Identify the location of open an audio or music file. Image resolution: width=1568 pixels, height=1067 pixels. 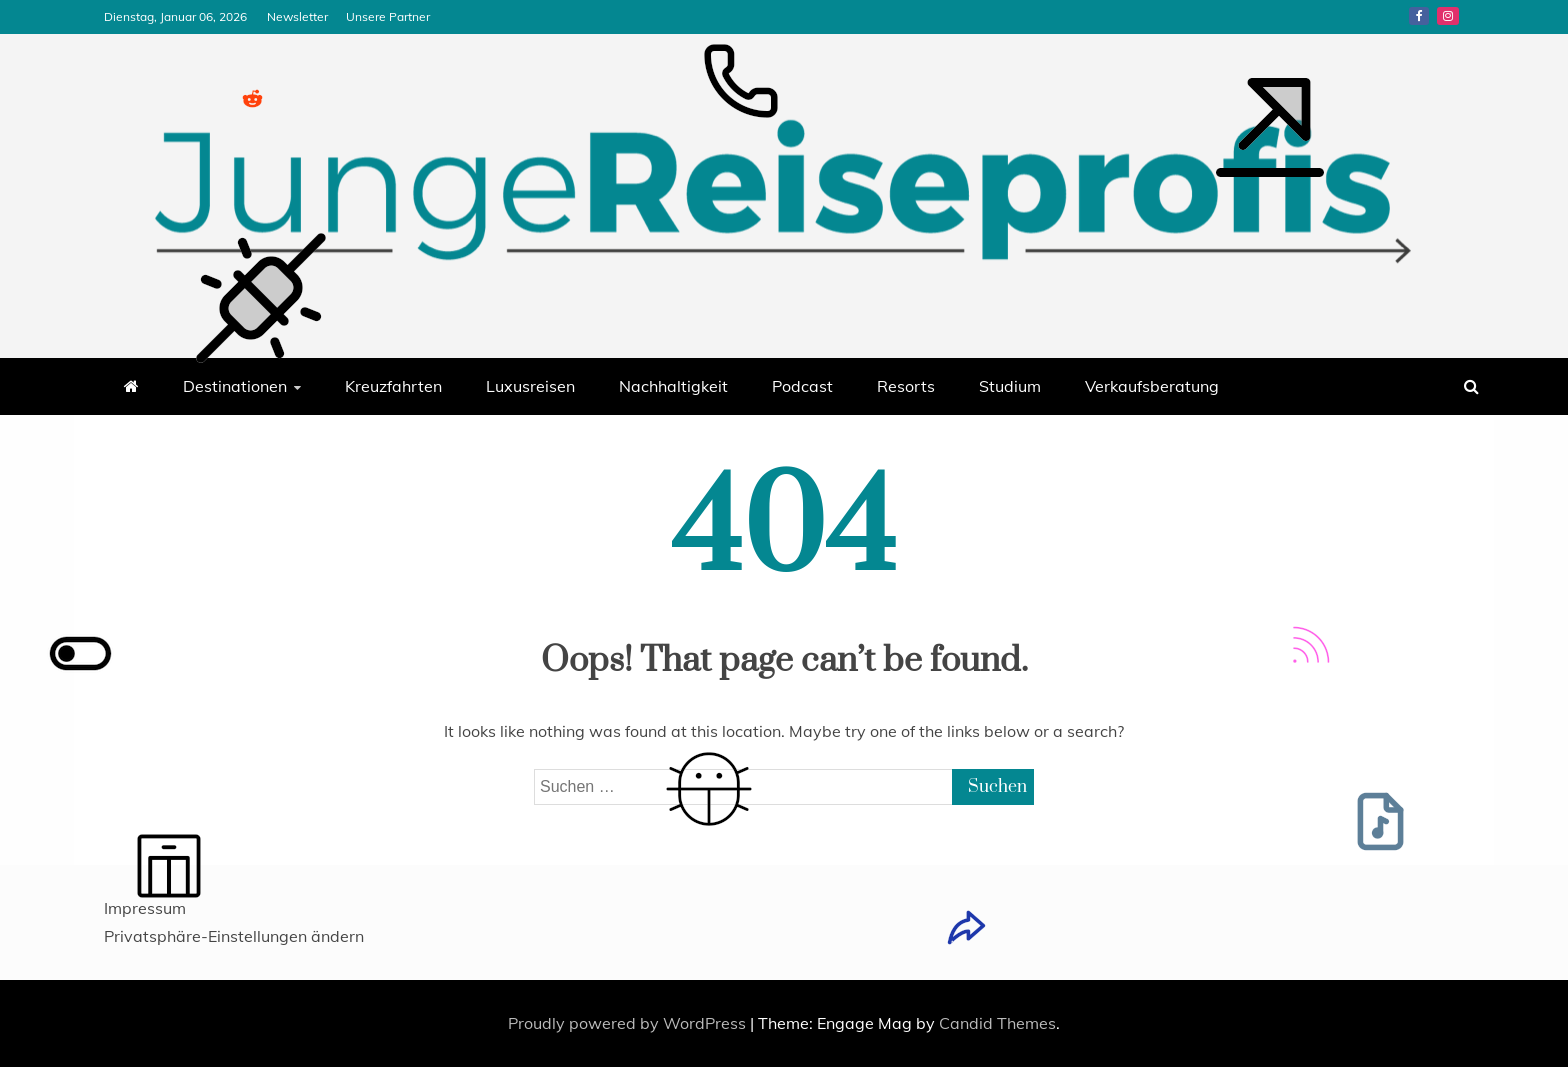
(1380, 821).